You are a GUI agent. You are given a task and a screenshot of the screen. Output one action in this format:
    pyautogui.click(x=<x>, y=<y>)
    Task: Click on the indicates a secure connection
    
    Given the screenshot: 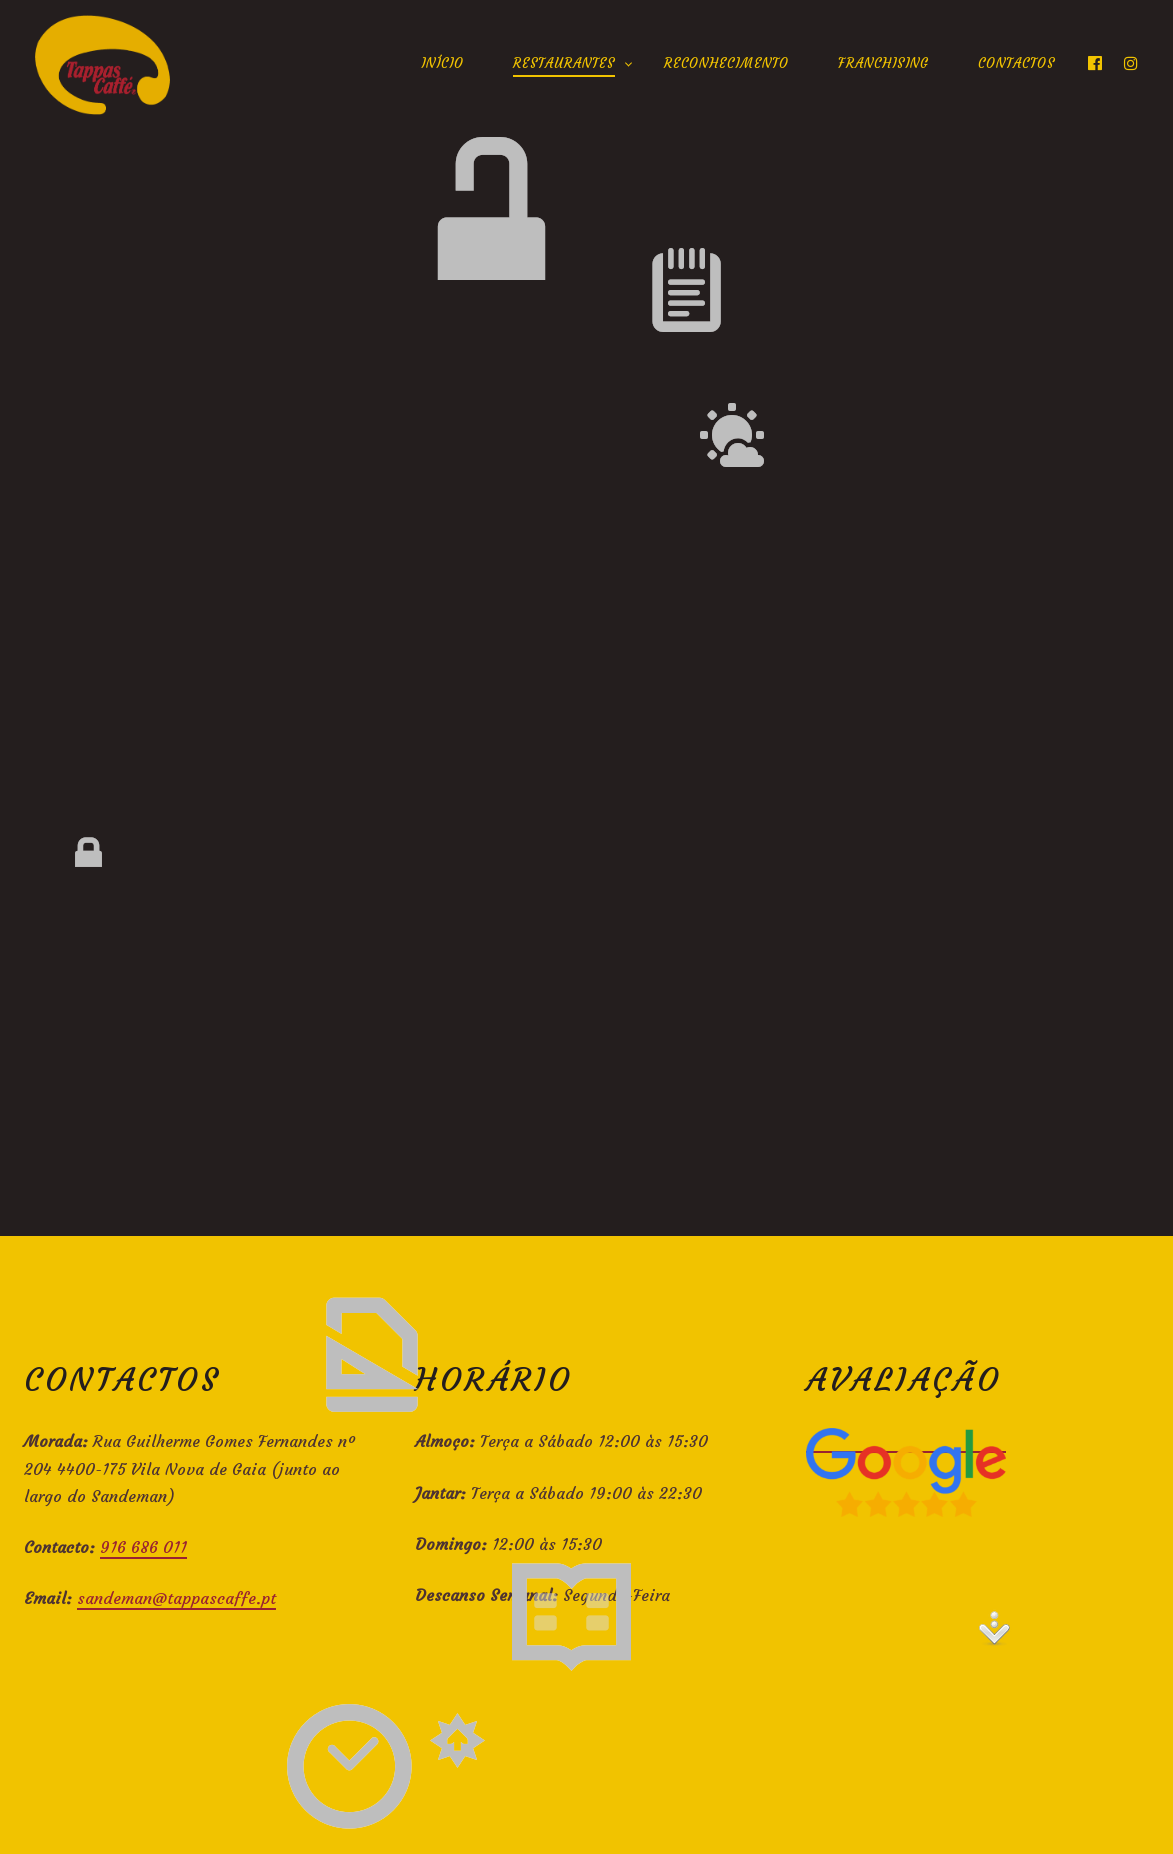 What is the action you would take?
    pyautogui.click(x=88, y=853)
    